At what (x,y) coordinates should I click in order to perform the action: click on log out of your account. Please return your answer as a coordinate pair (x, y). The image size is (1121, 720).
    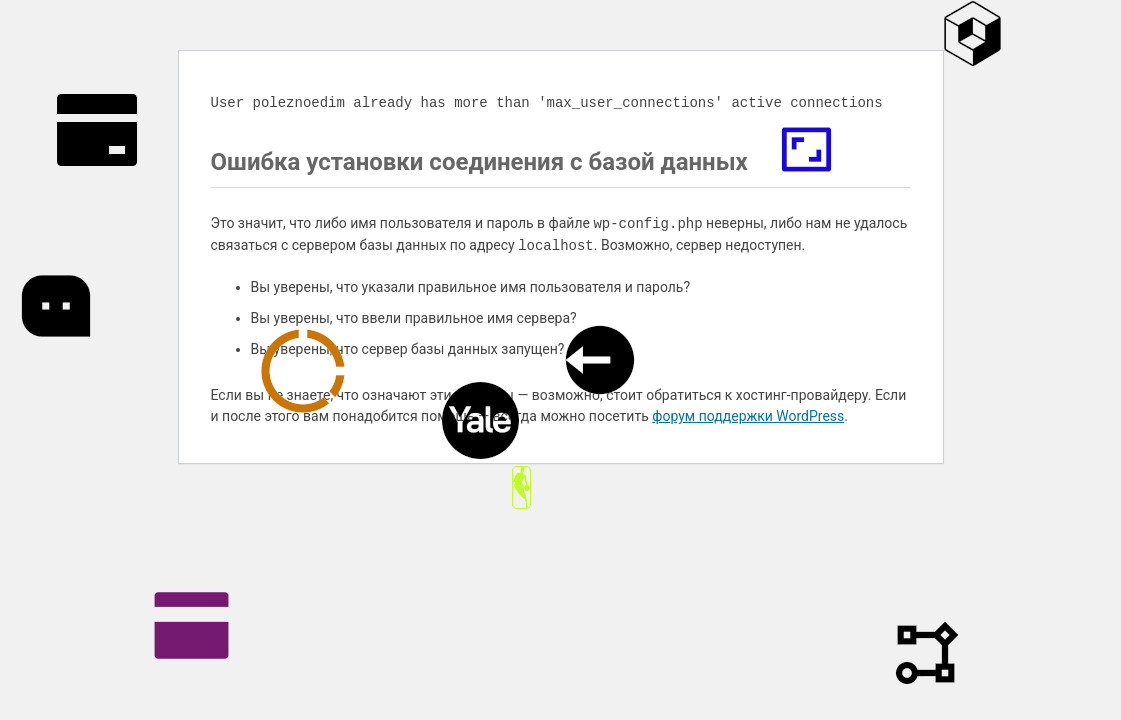
    Looking at the image, I should click on (600, 360).